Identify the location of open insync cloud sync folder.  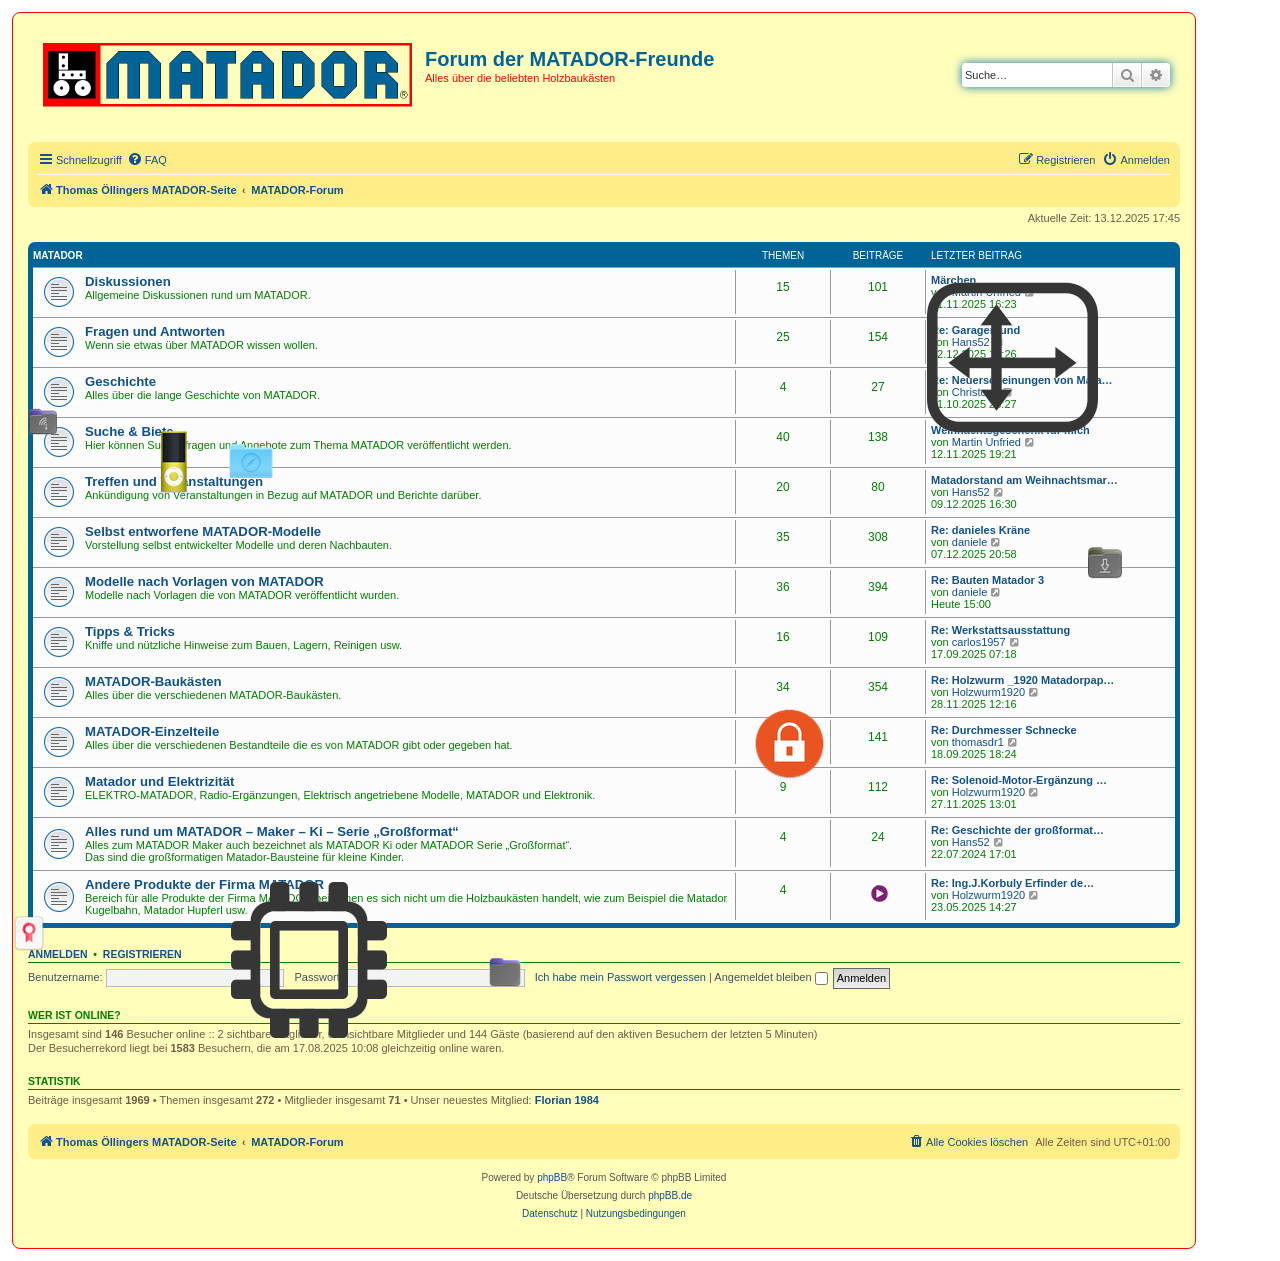
(43, 421).